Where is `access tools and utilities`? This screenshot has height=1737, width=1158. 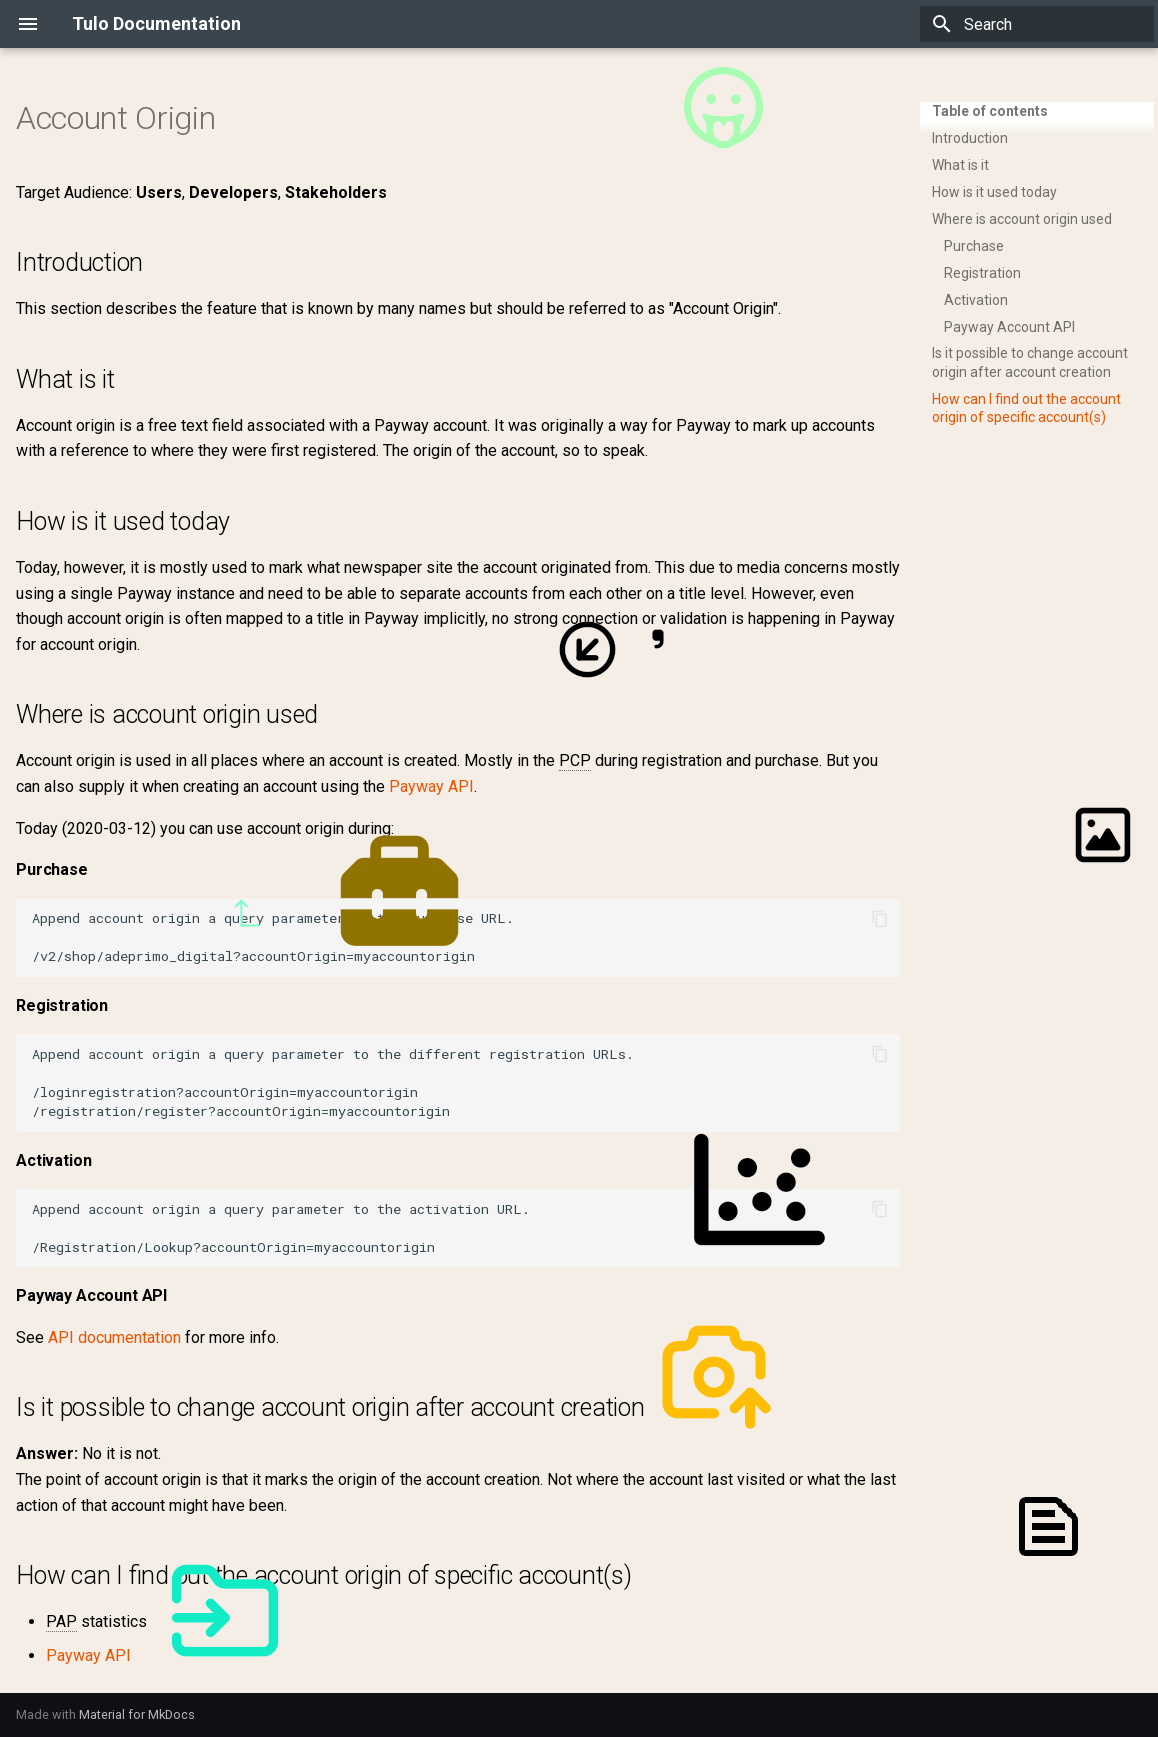 access tools and utilities is located at coordinates (399, 894).